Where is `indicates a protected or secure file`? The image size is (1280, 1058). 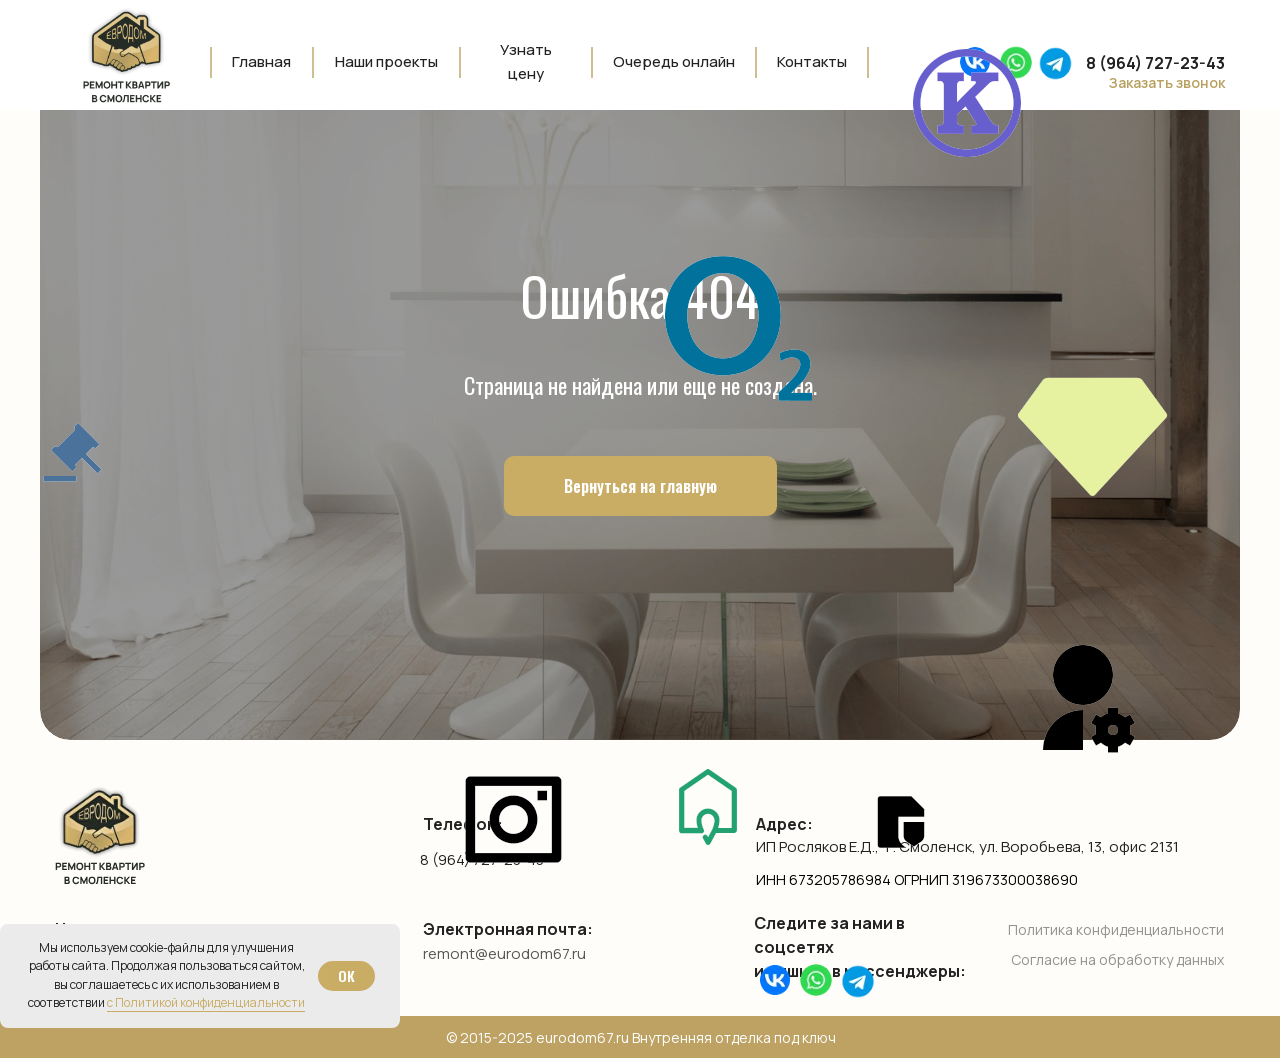 indicates a protected or secure file is located at coordinates (901, 822).